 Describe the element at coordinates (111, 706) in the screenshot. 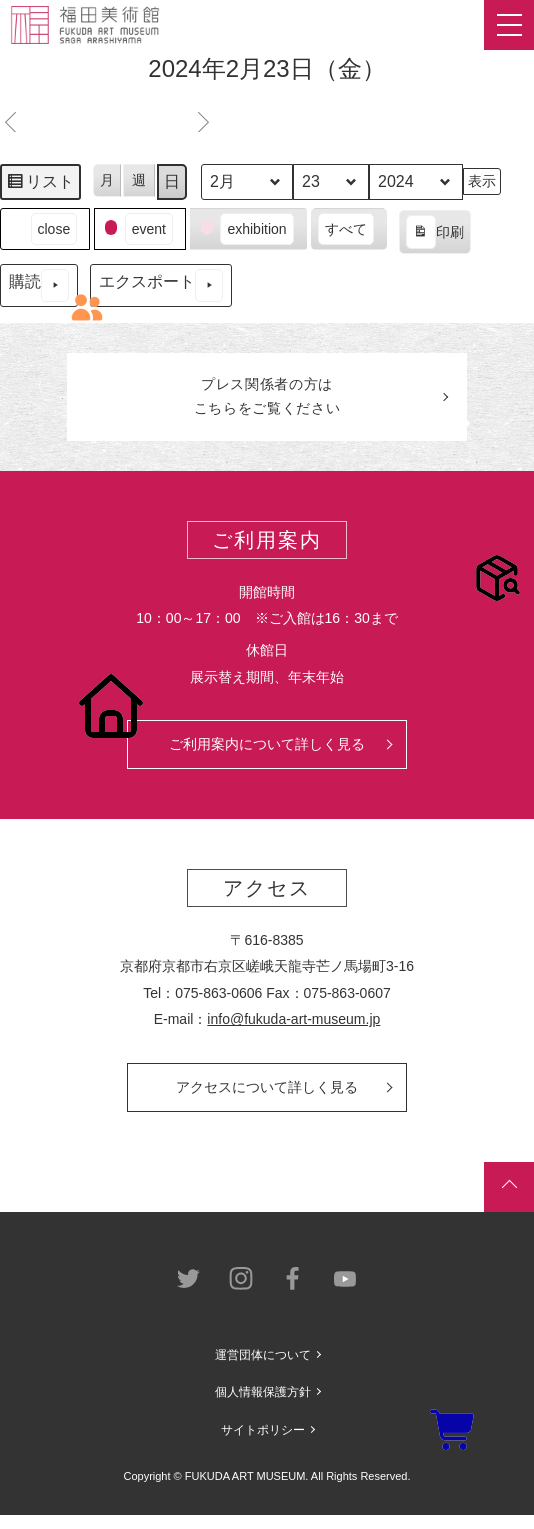

I see `navigate to the home screen` at that location.